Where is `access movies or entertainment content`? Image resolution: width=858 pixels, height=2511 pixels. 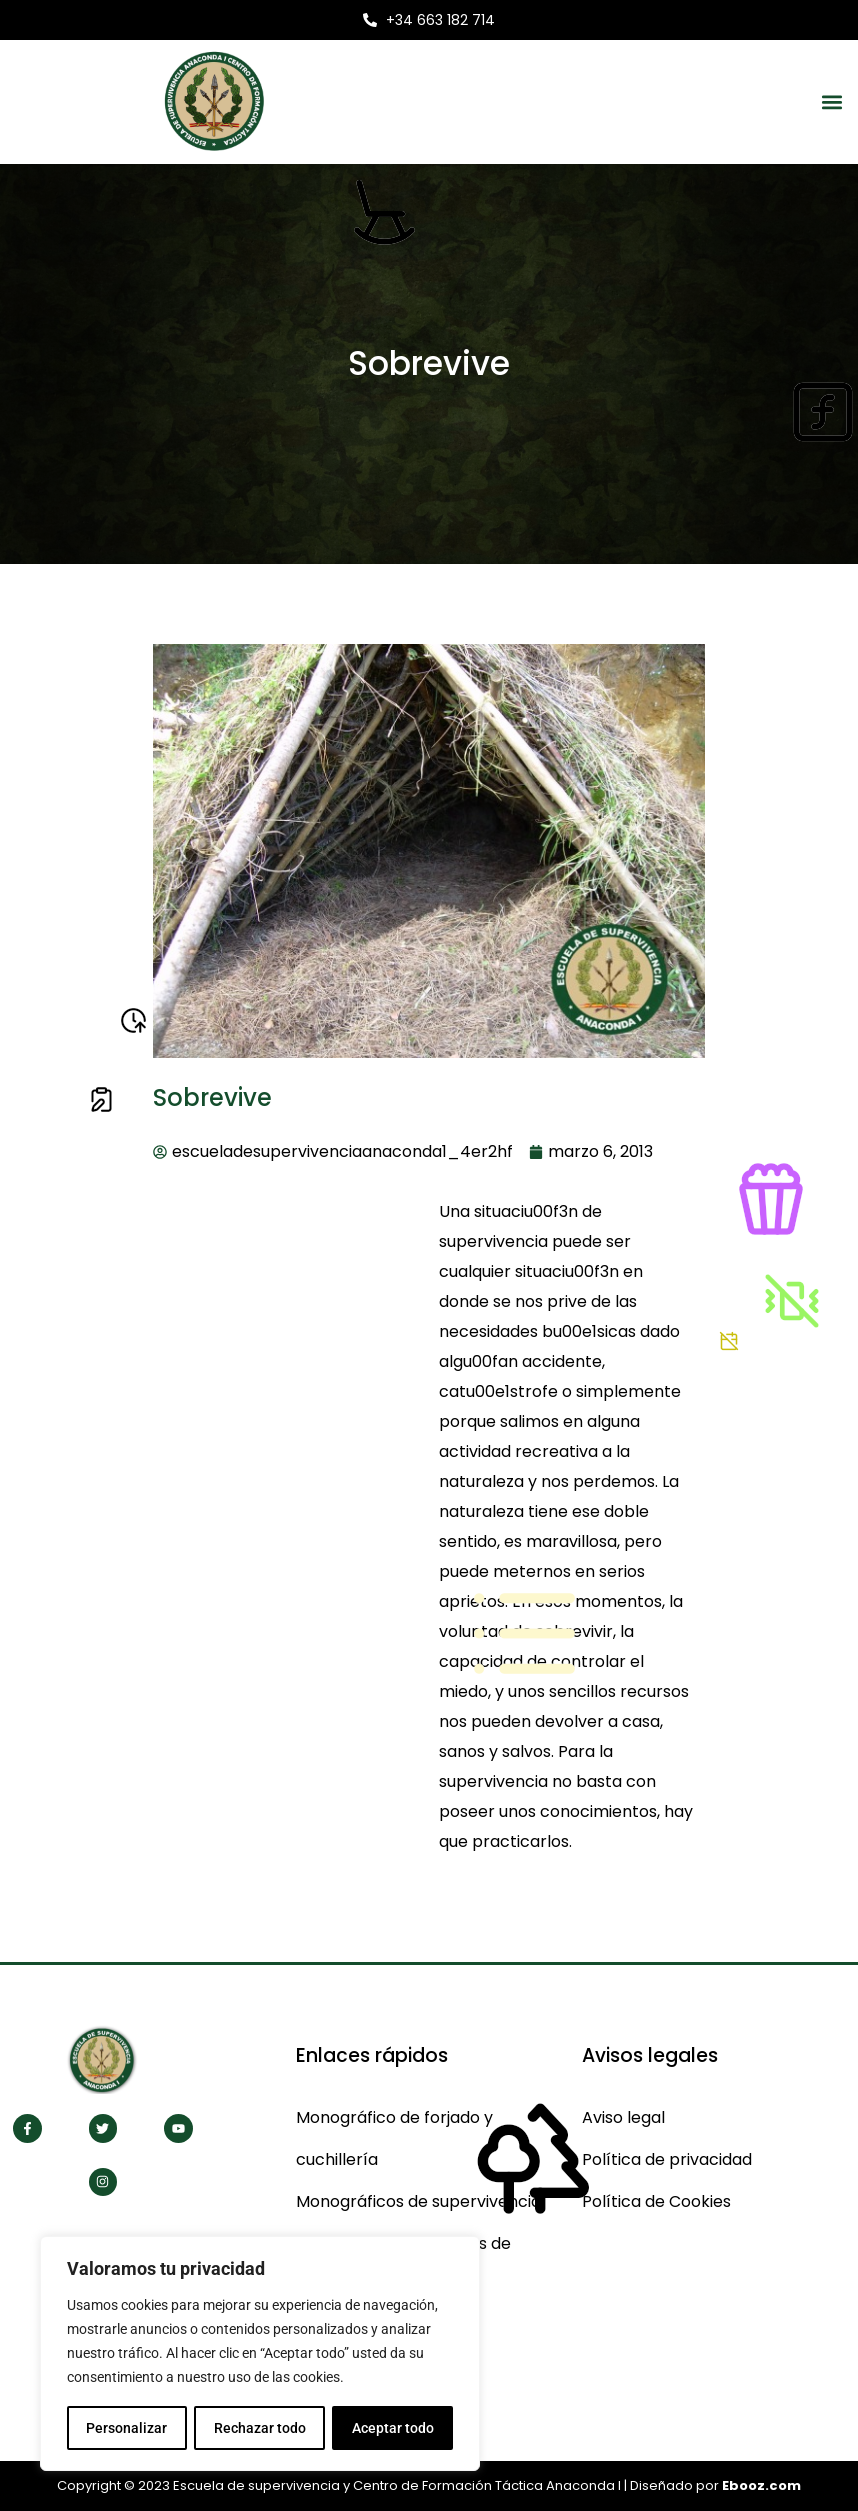 access movies or entertainment content is located at coordinates (771, 1199).